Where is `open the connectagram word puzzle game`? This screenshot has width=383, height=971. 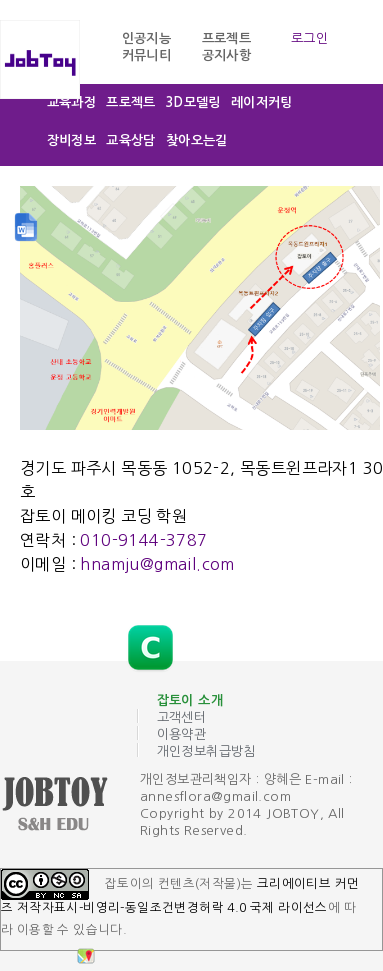 open the connectagram word puzzle game is located at coordinates (150, 647).